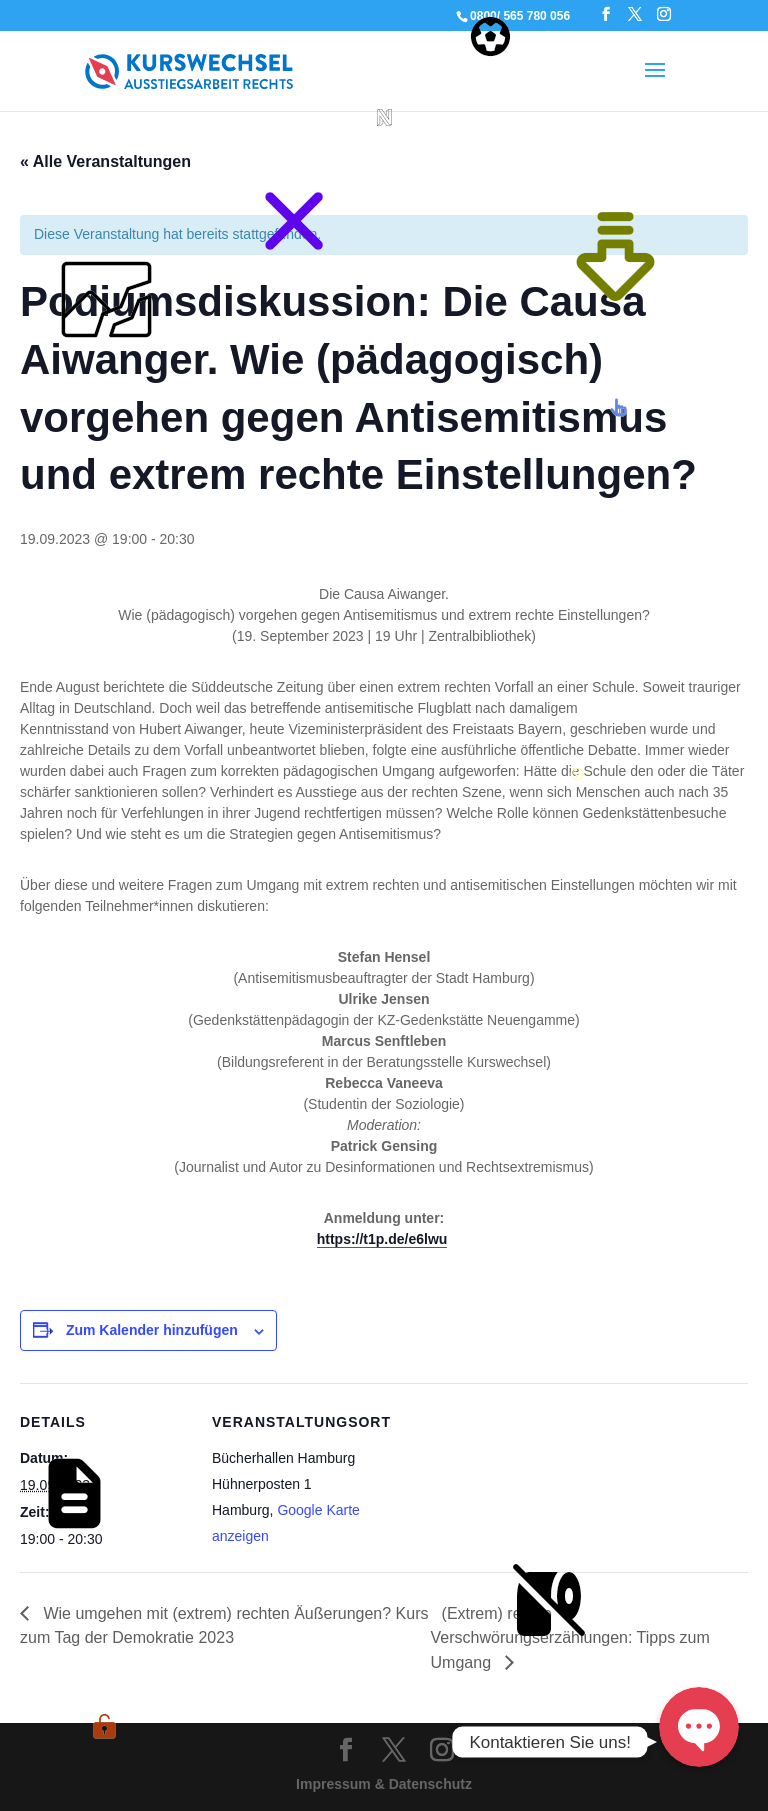 The image size is (768, 1811). I want to click on indicates toilet paper is out of stock or unavailable, so click(549, 1600).